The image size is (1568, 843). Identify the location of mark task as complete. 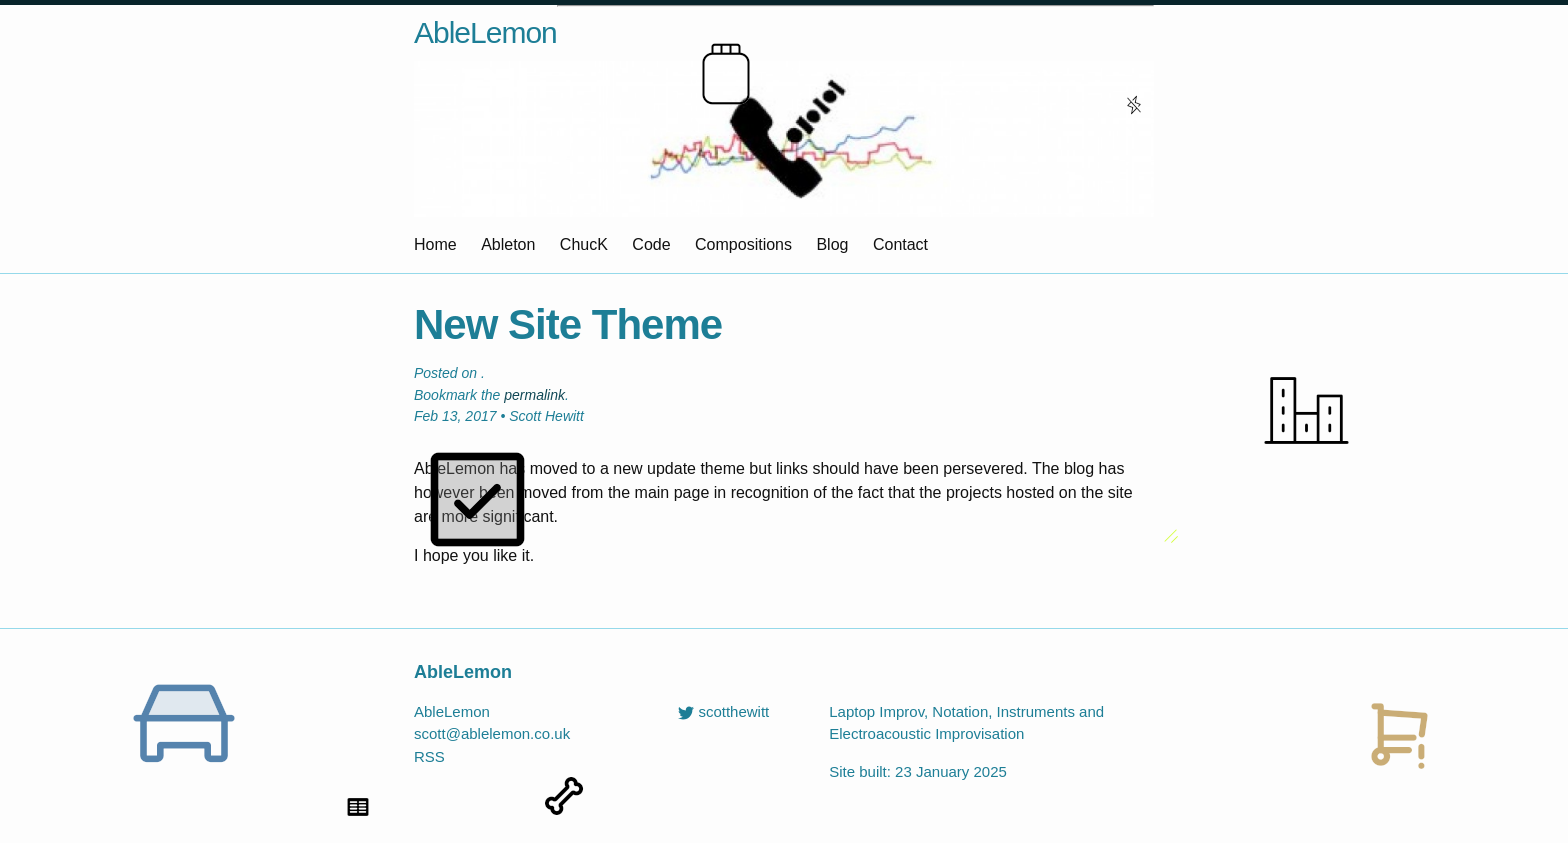
(477, 499).